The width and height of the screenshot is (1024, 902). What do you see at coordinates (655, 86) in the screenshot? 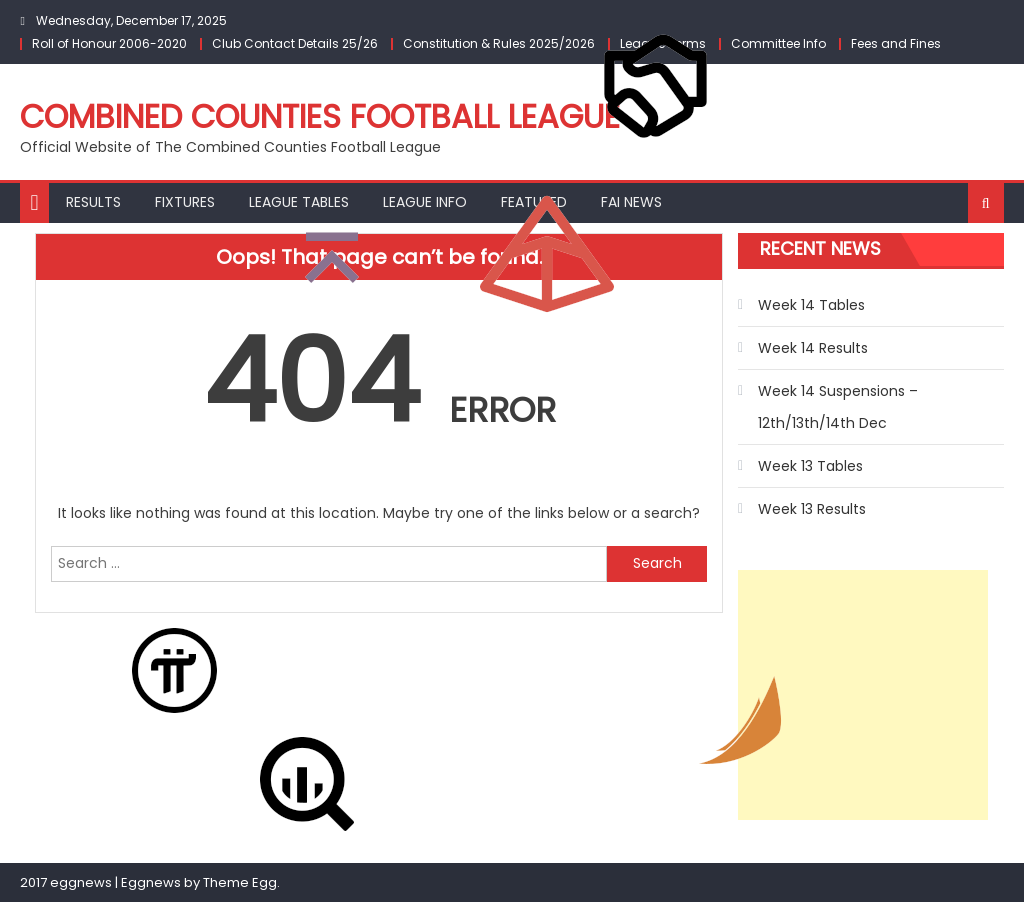
I see `indicates a partnership or collaboration` at bounding box center [655, 86].